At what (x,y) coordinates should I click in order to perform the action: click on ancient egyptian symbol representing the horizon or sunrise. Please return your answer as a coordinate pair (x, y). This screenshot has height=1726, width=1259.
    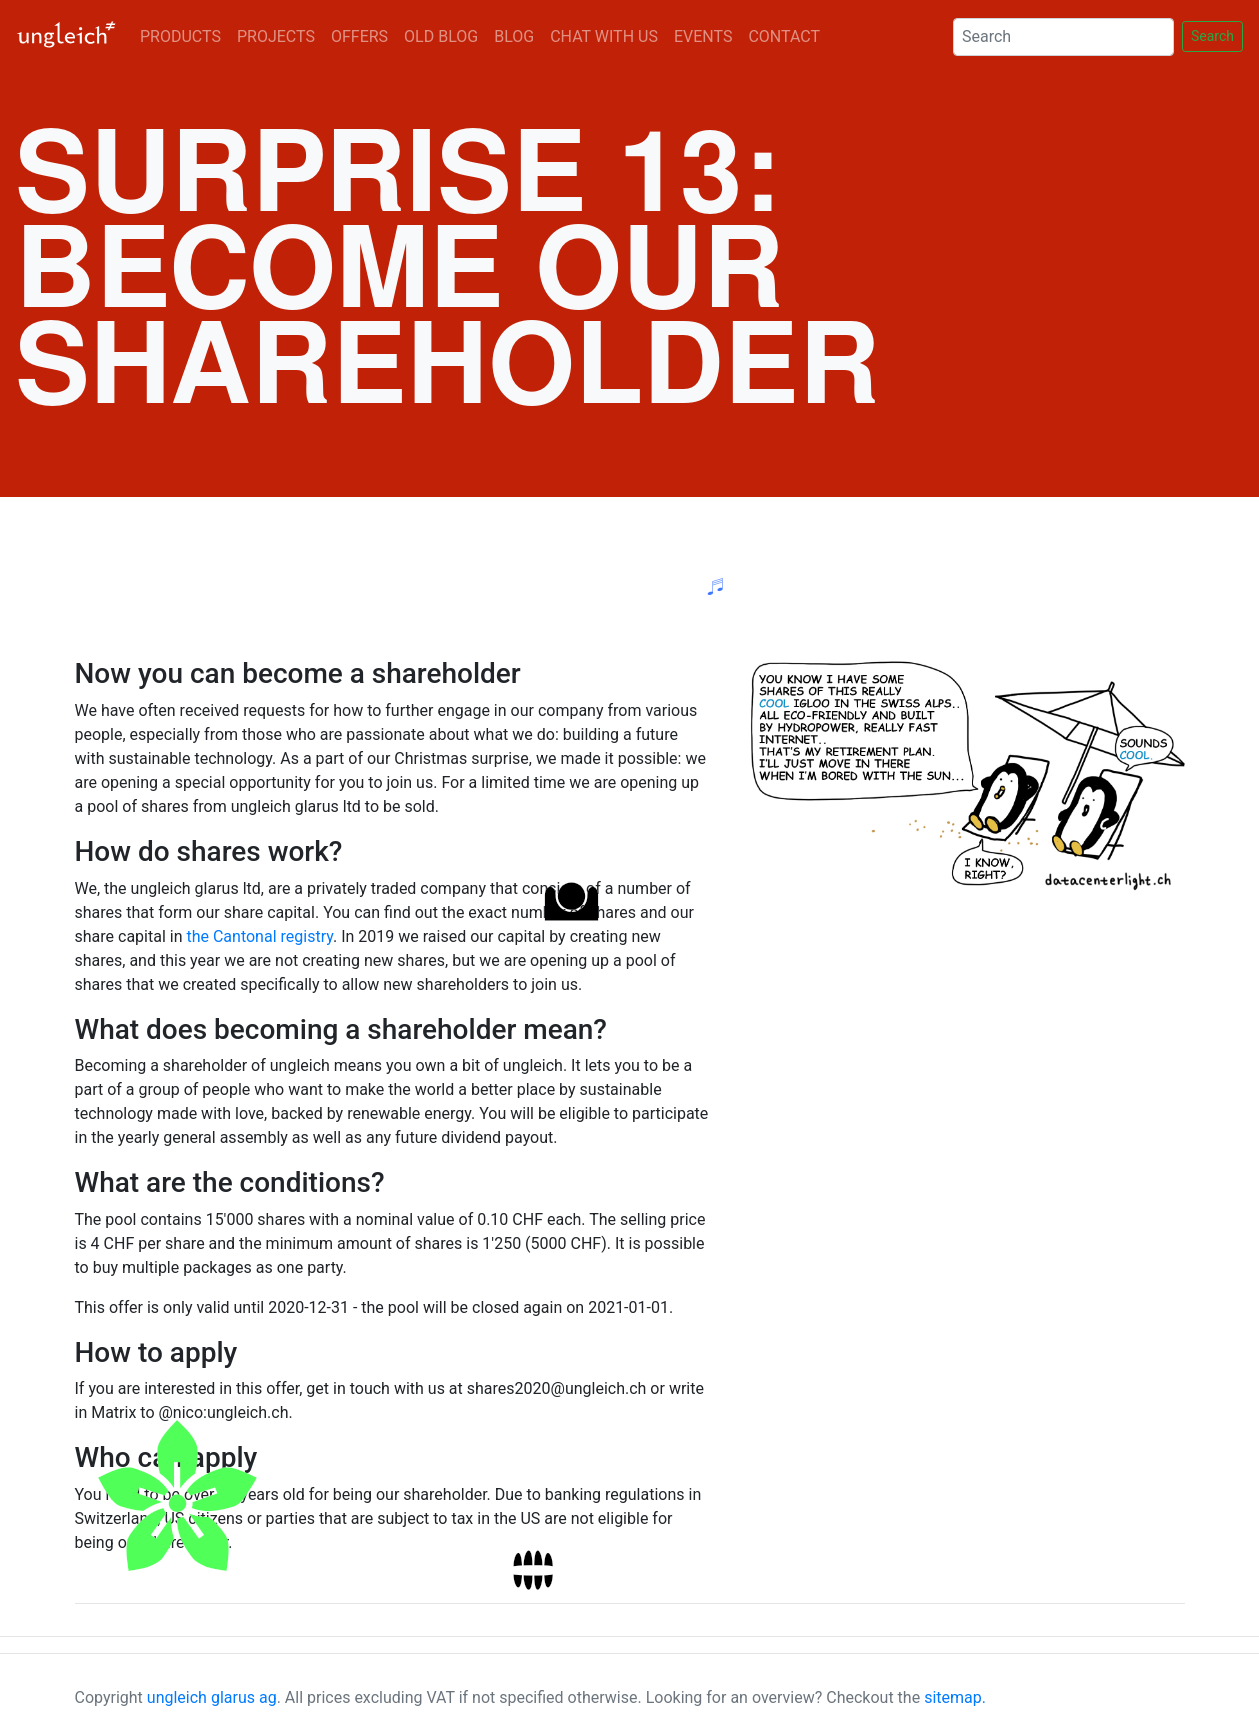
    Looking at the image, I should click on (571, 899).